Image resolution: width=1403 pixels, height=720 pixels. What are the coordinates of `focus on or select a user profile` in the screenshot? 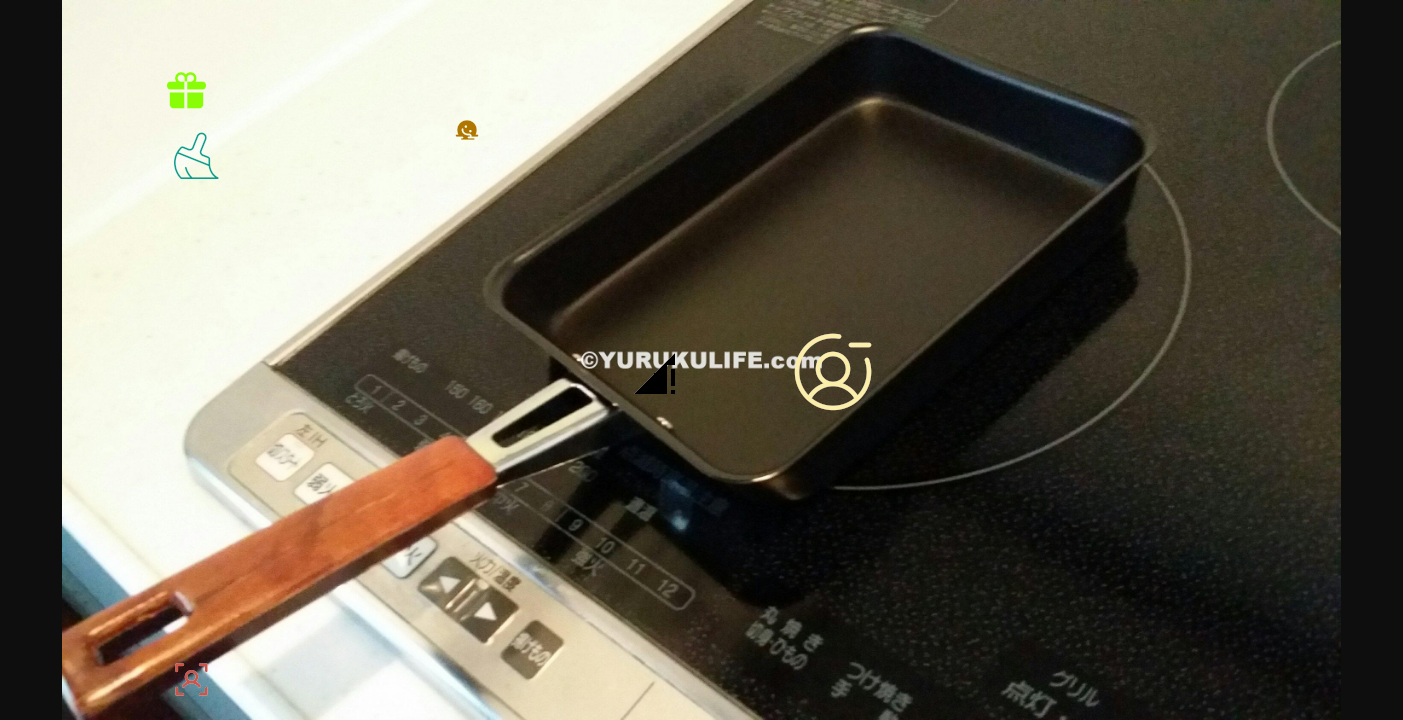 It's located at (191, 679).